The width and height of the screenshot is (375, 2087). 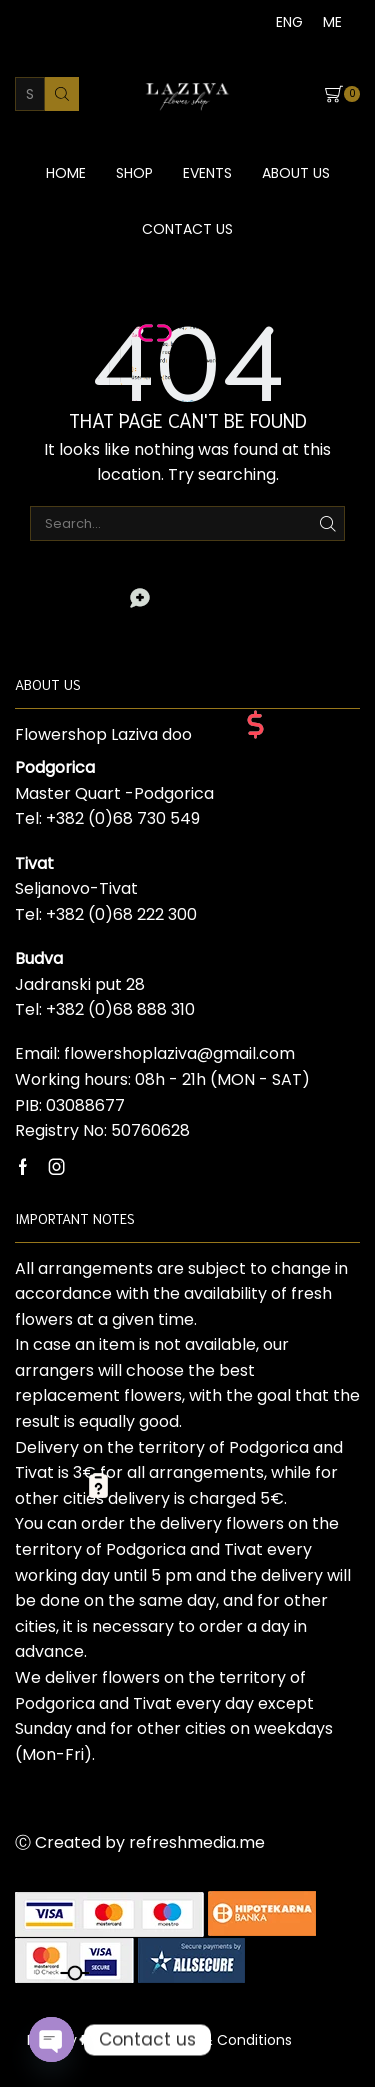 What do you see at coordinates (98, 1485) in the screenshot?
I see `view unanswered or pending form questions` at bounding box center [98, 1485].